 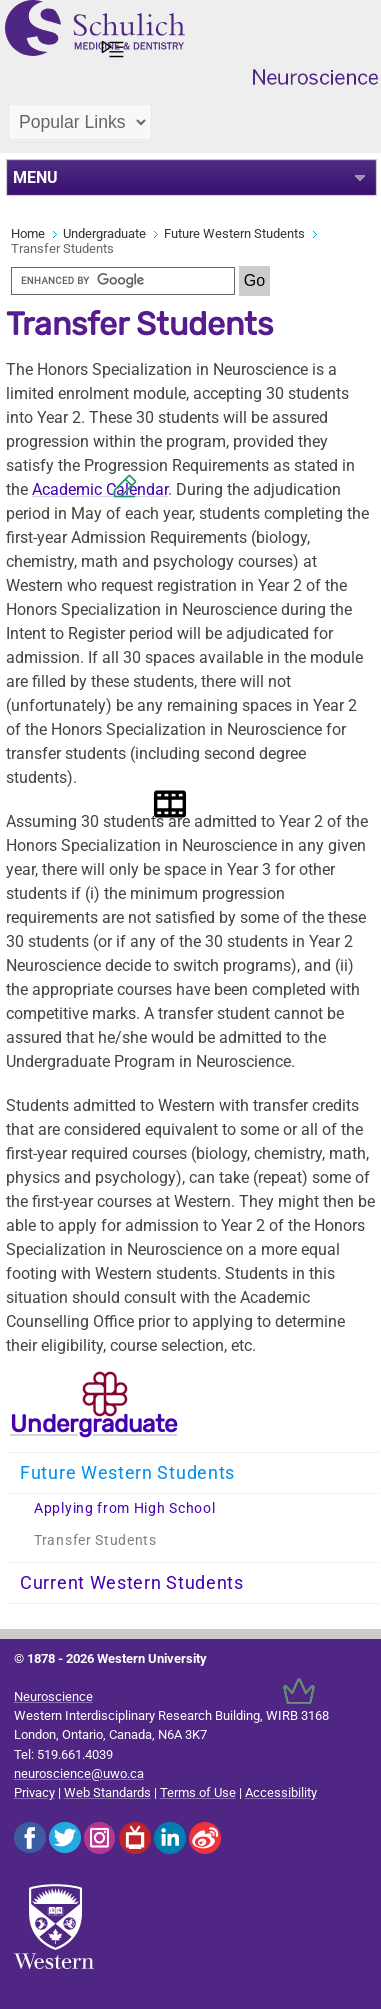 What do you see at coordinates (105, 1394) in the screenshot?
I see `open slack` at bounding box center [105, 1394].